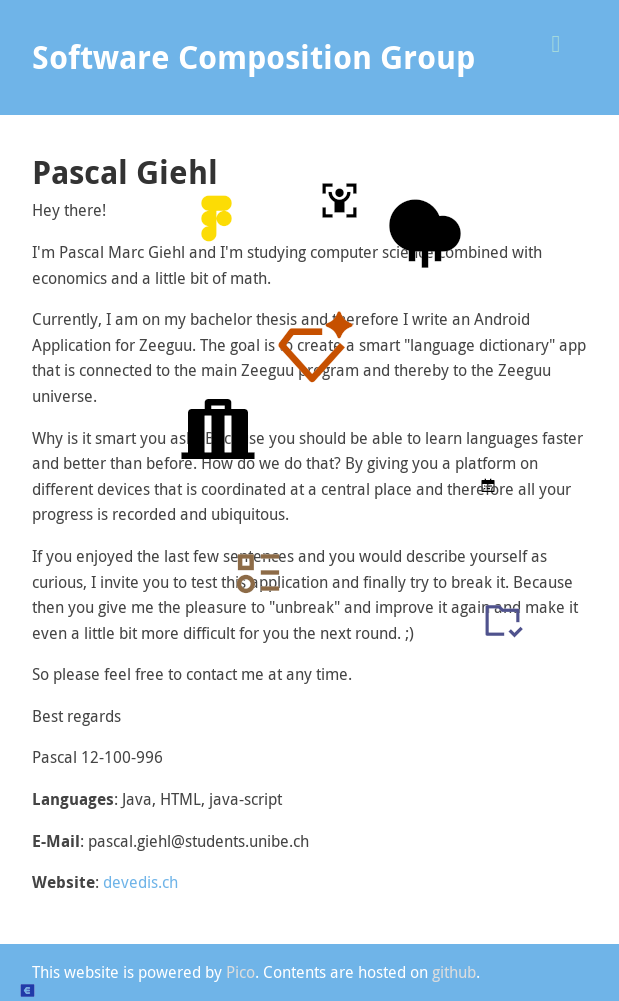 The image size is (619, 1001). I want to click on scan or verify body biometrics, so click(339, 200).